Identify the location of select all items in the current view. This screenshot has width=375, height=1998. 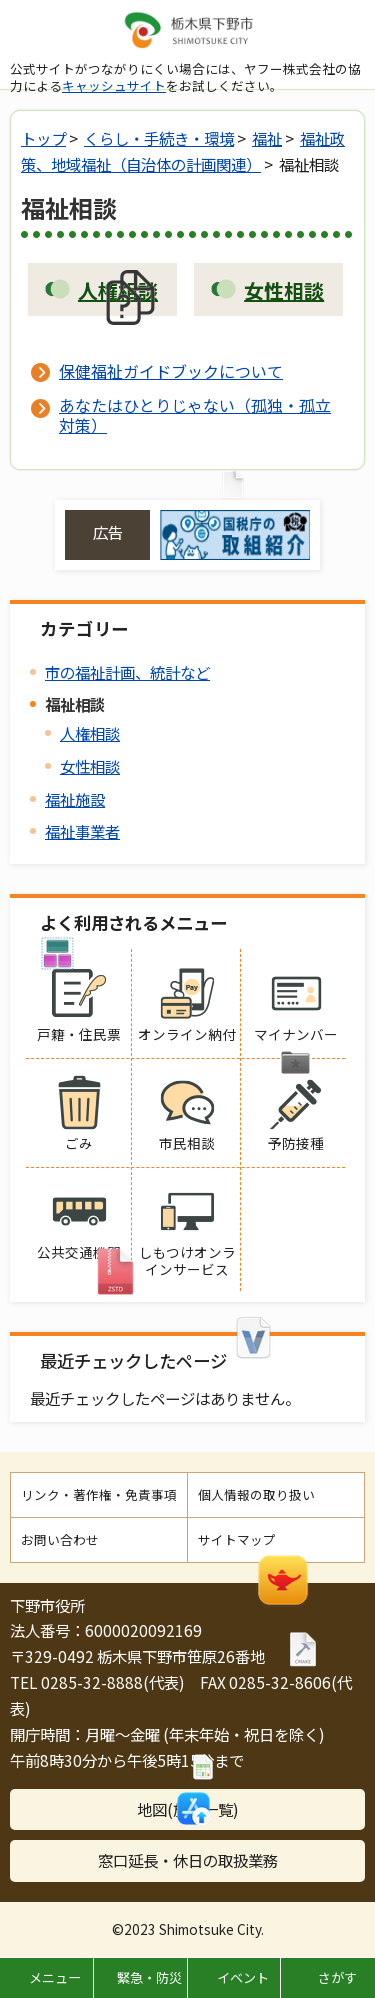
(57, 953).